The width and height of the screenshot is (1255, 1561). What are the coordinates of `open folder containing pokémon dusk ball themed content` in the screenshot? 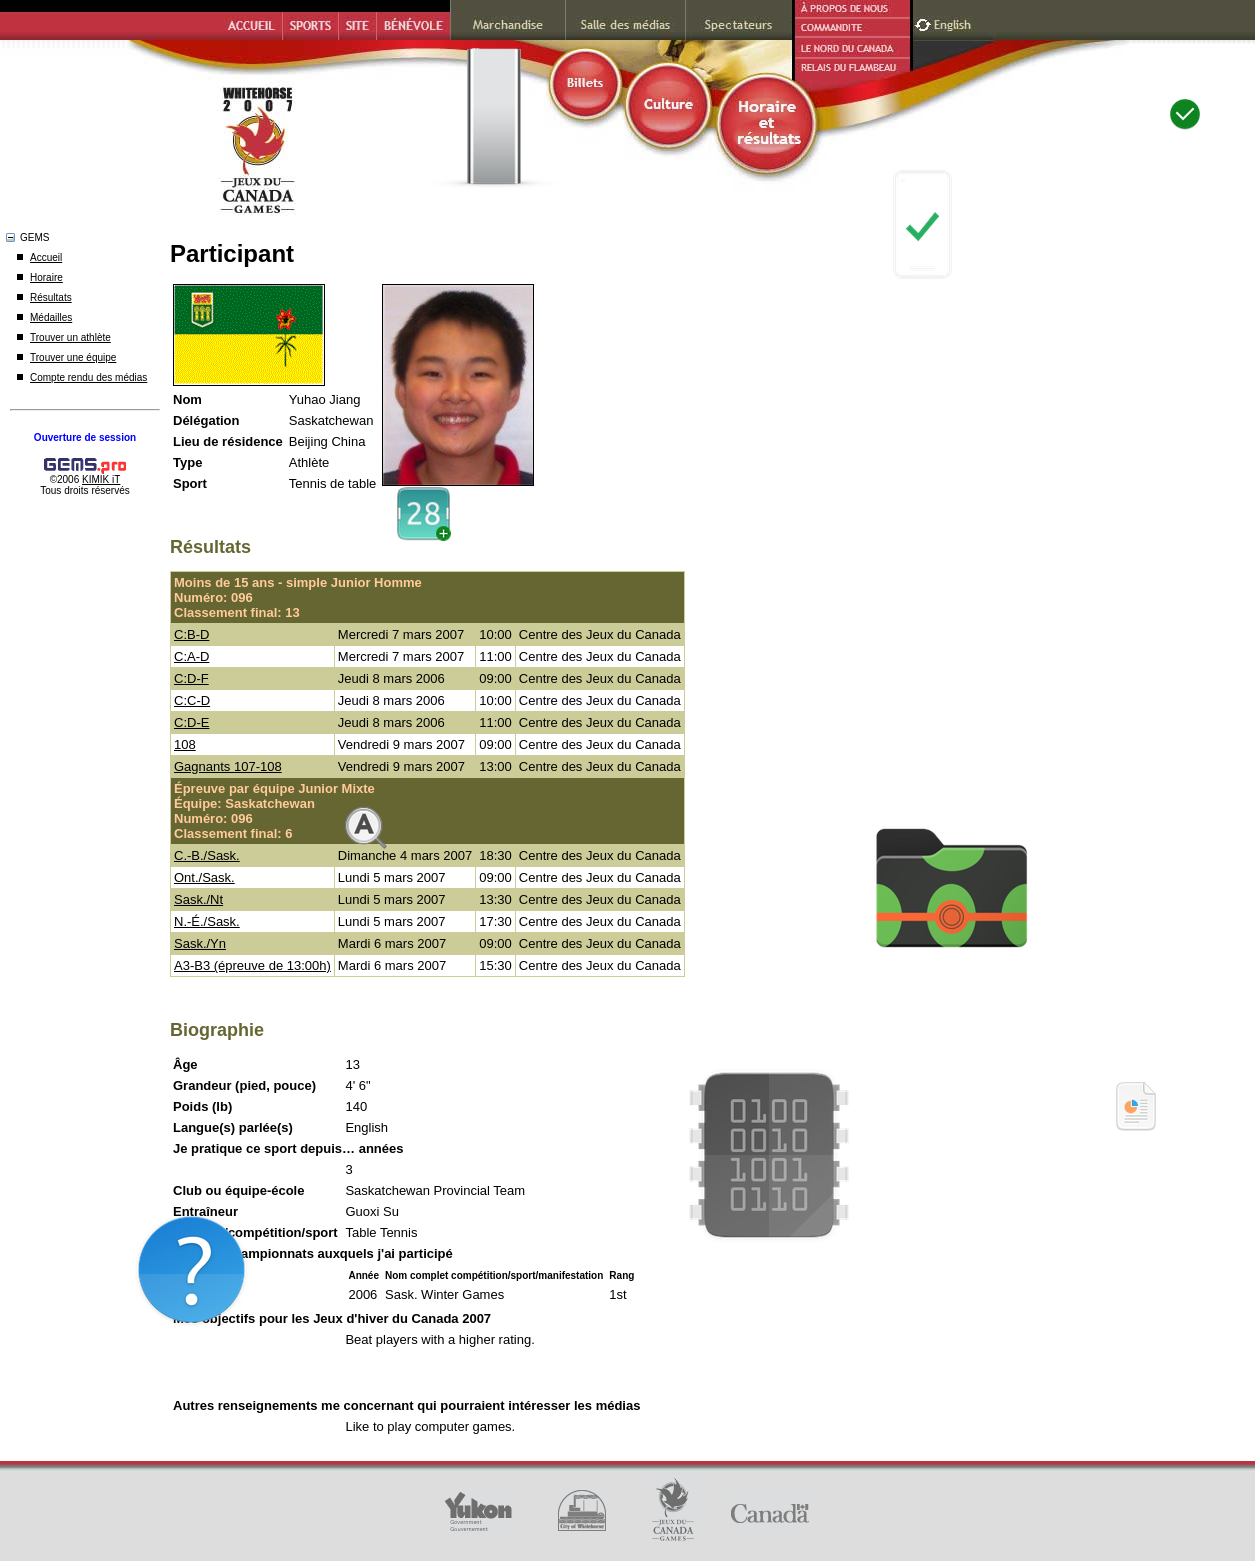 It's located at (951, 892).